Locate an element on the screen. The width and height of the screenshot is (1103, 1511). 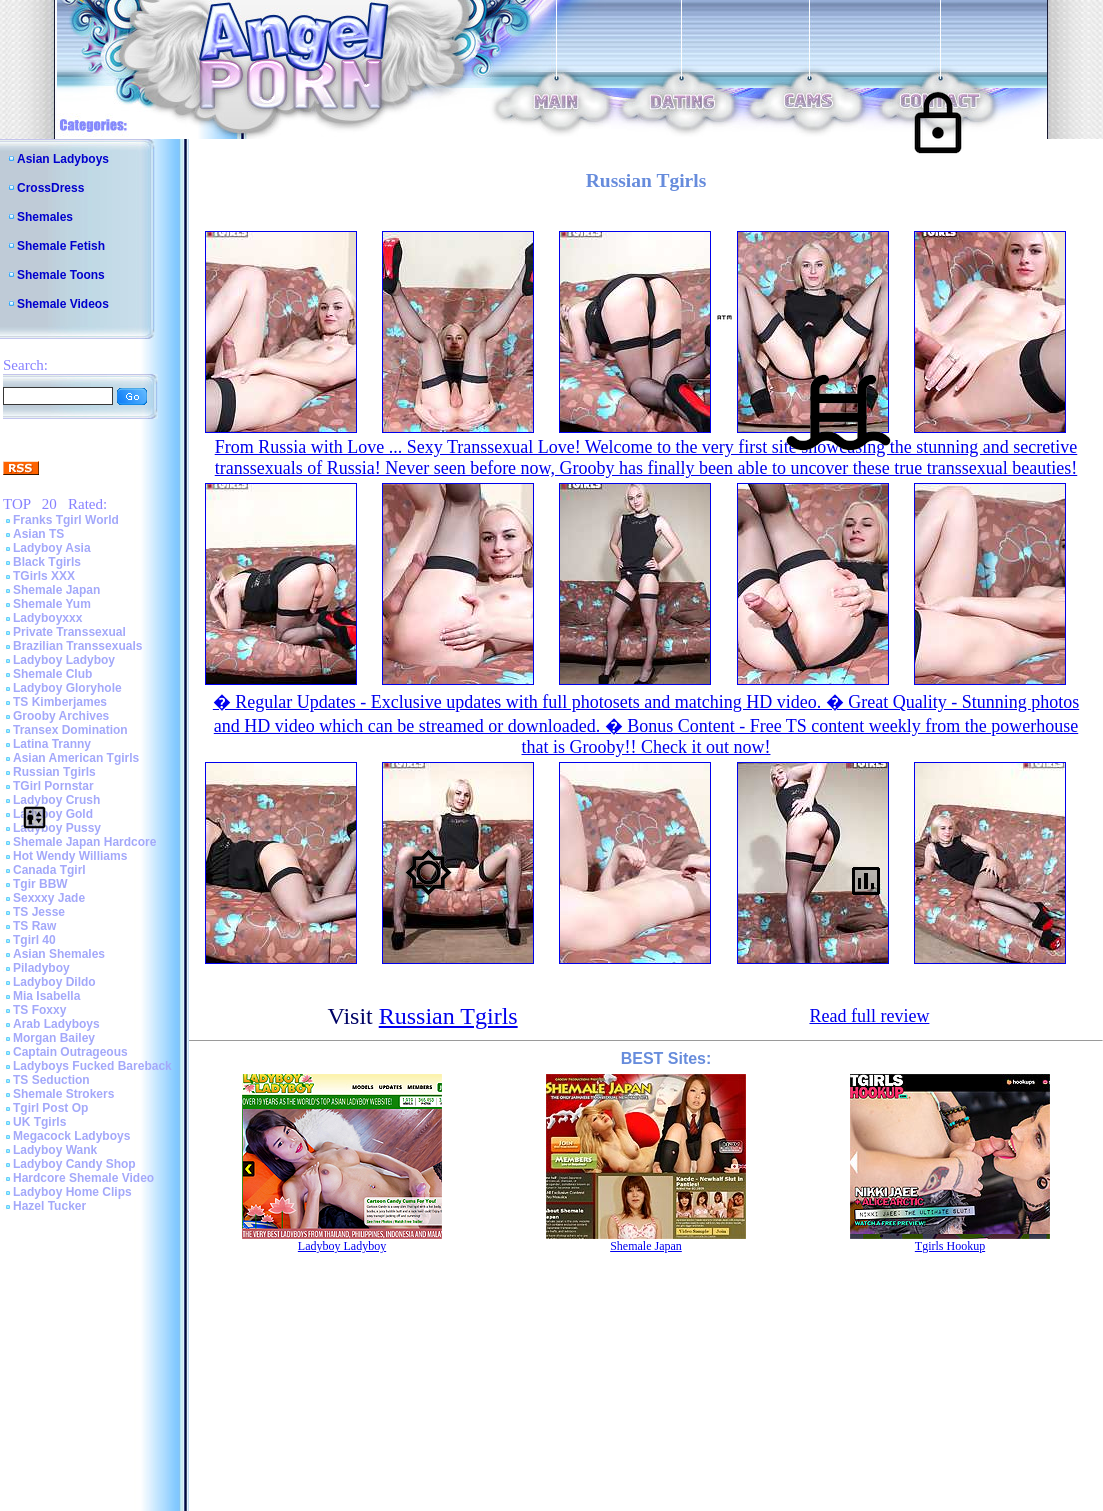
lock or secure this item is located at coordinates (938, 124).